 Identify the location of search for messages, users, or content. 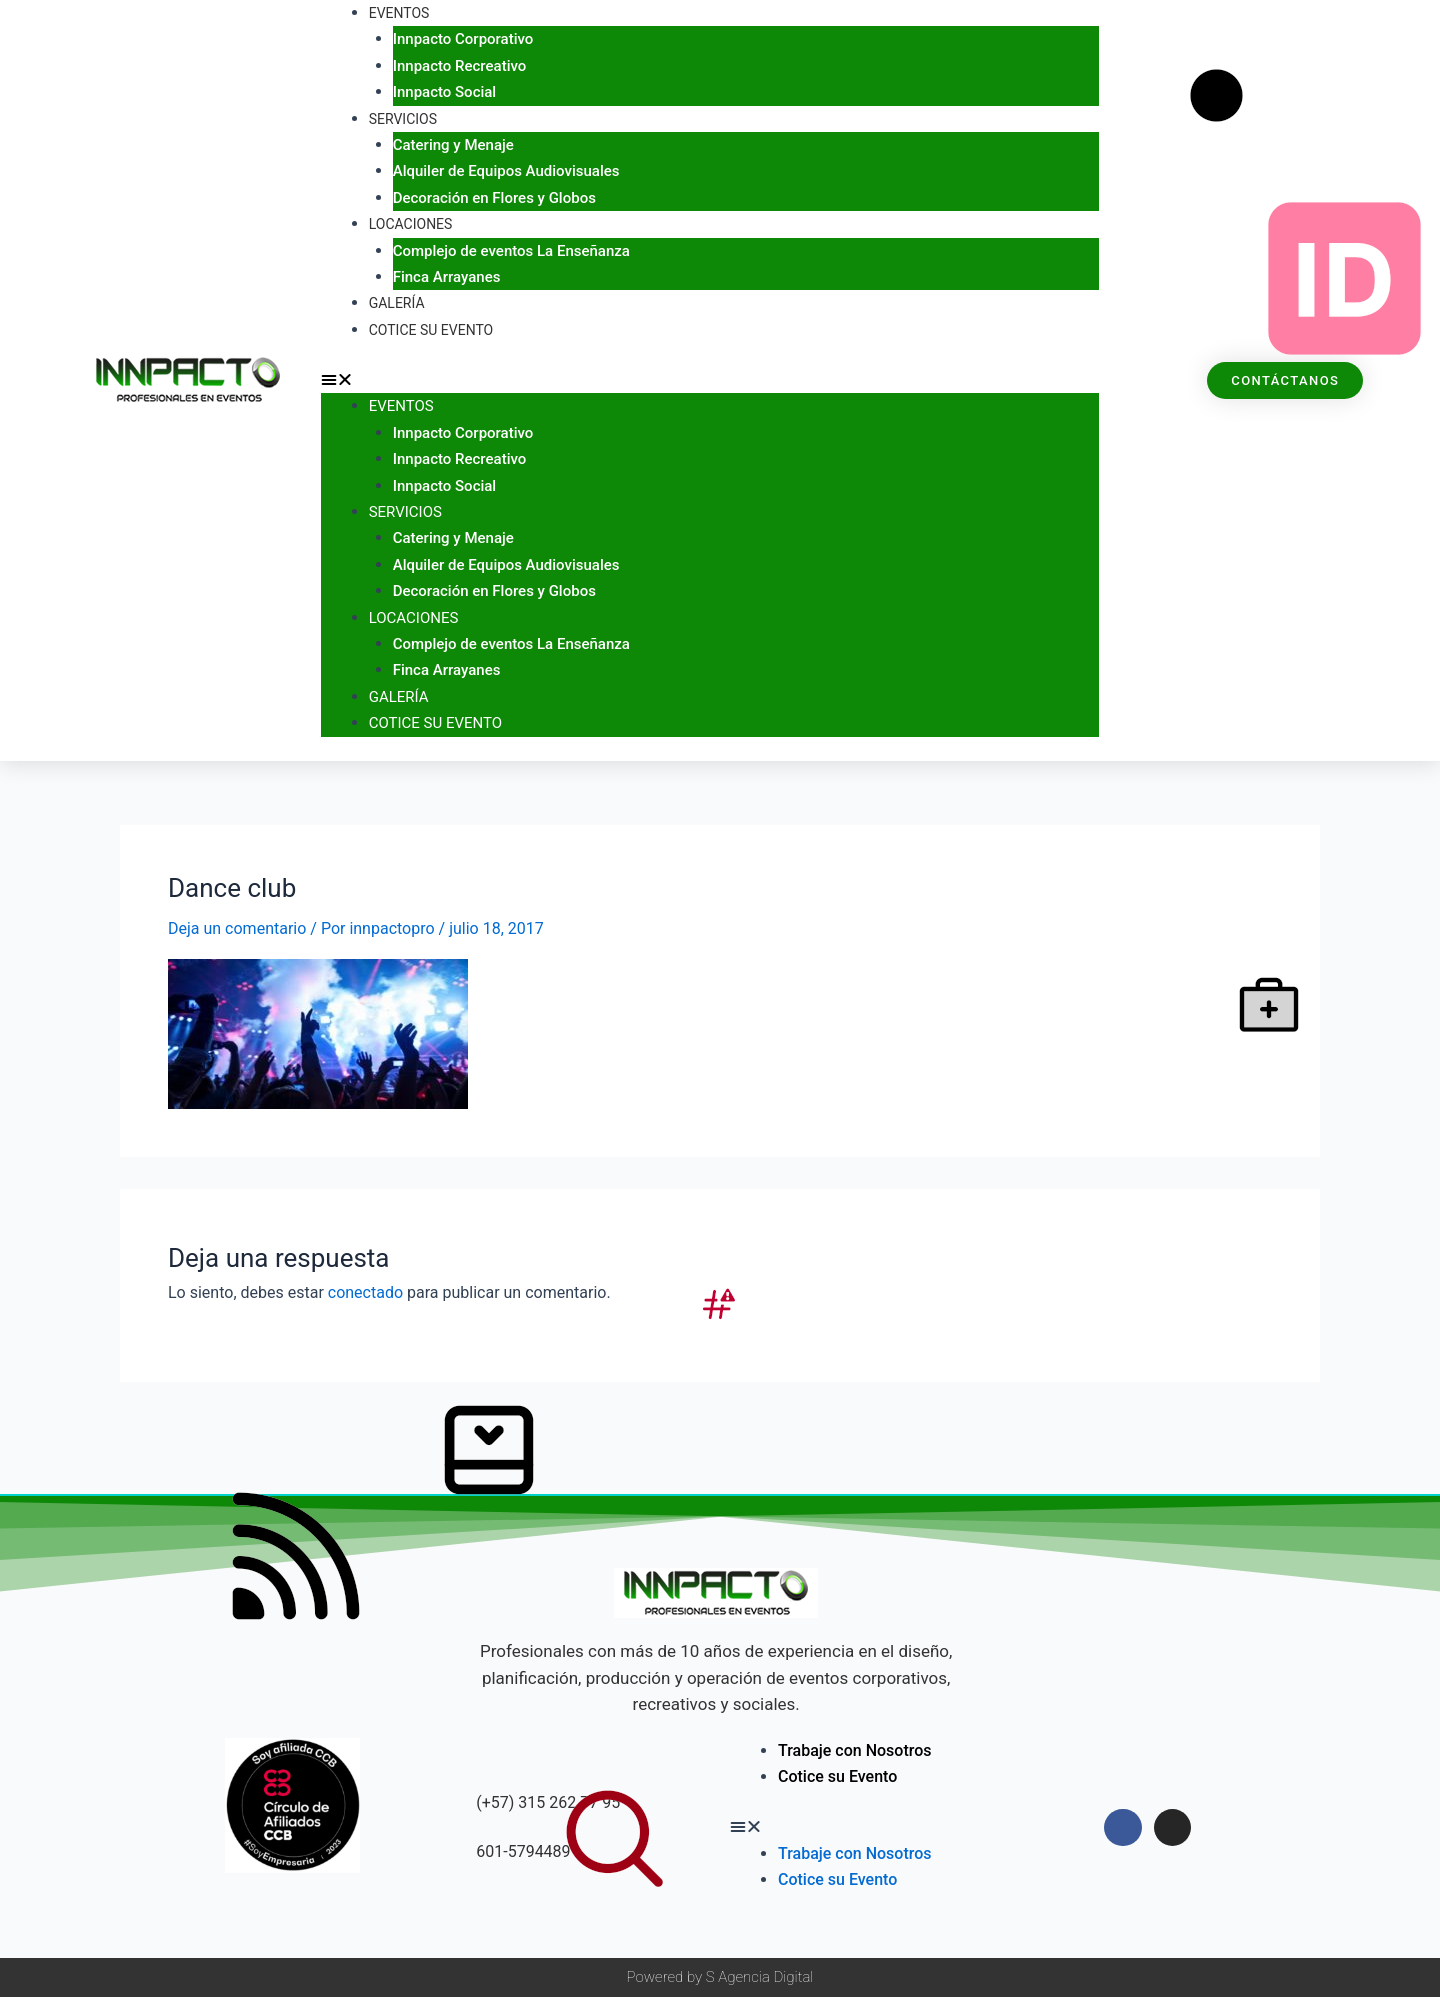
(617, 1841).